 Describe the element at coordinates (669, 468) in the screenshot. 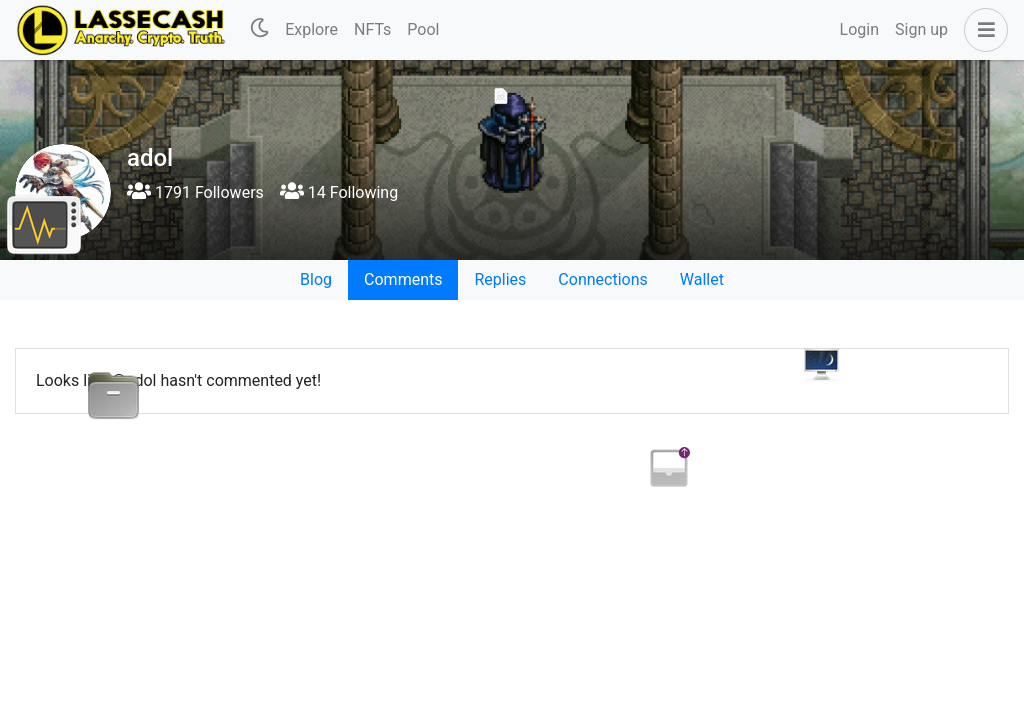

I see `sync inbox and outbox mail` at that location.